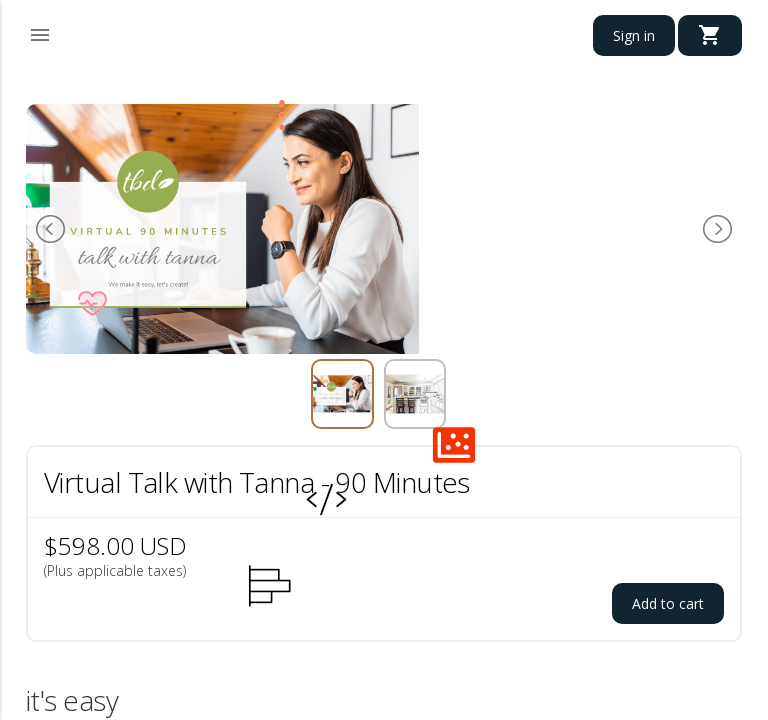  Describe the element at coordinates (92, 302) in the screenshot. I see `view health or fitness metrics` at that location.